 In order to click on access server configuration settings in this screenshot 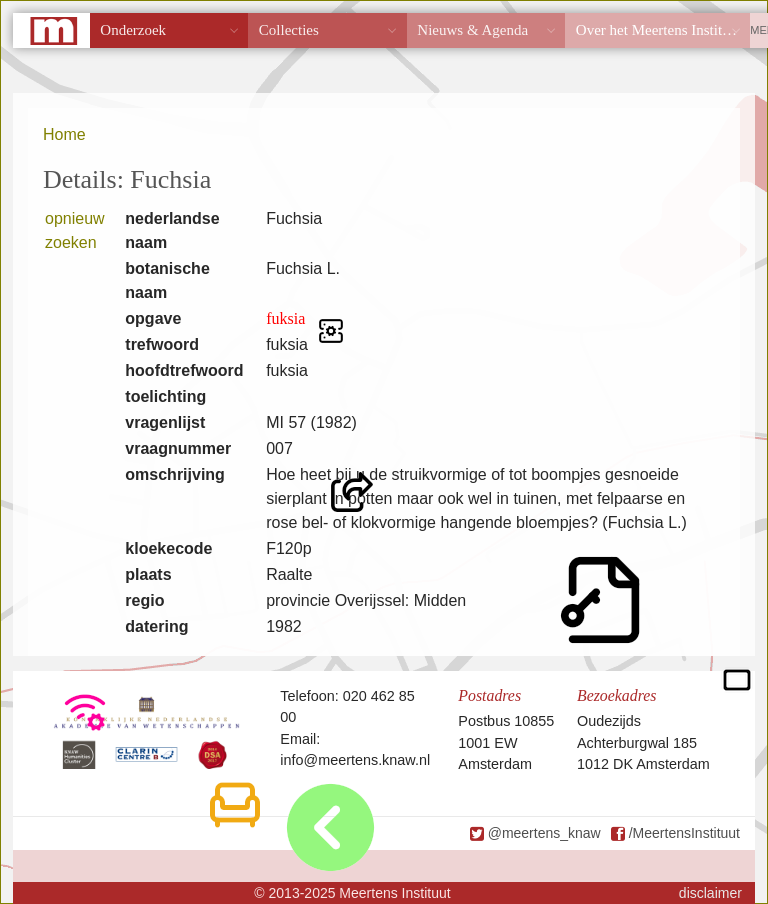, I will do `click(331, 331)`.